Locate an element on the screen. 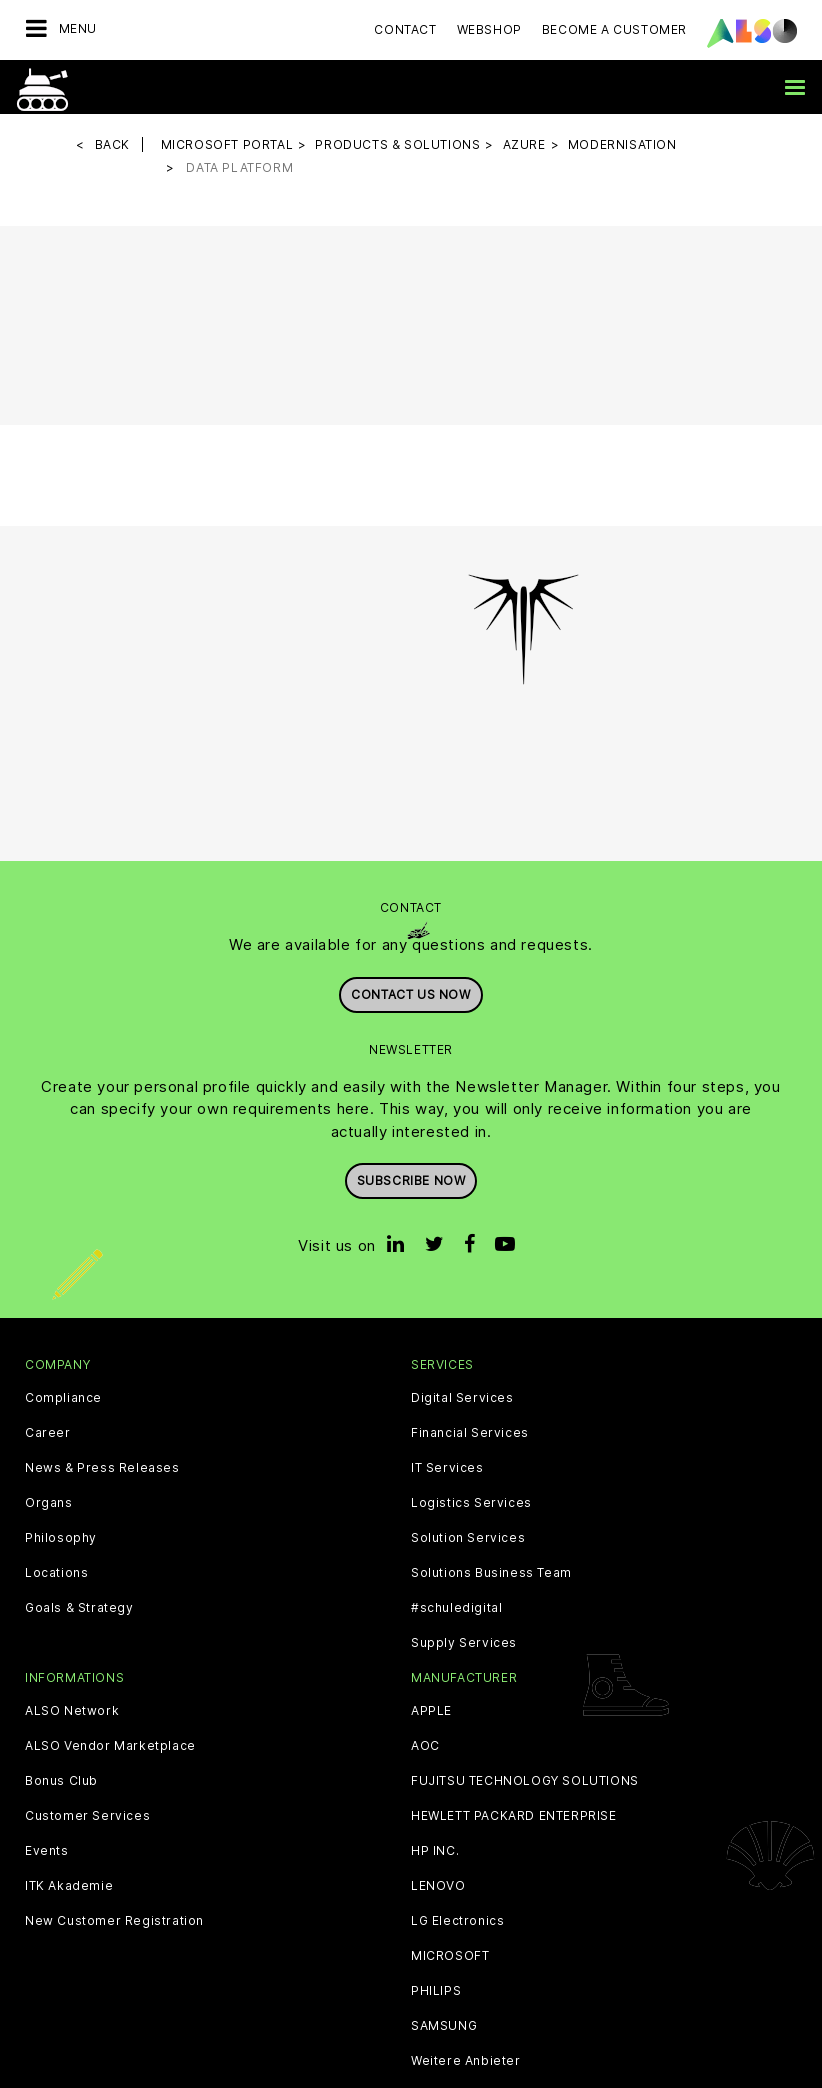 The width and height of the screenshot is (822, 2088). seafood or shellfish category indicator is located at coordinates (770, 1854).